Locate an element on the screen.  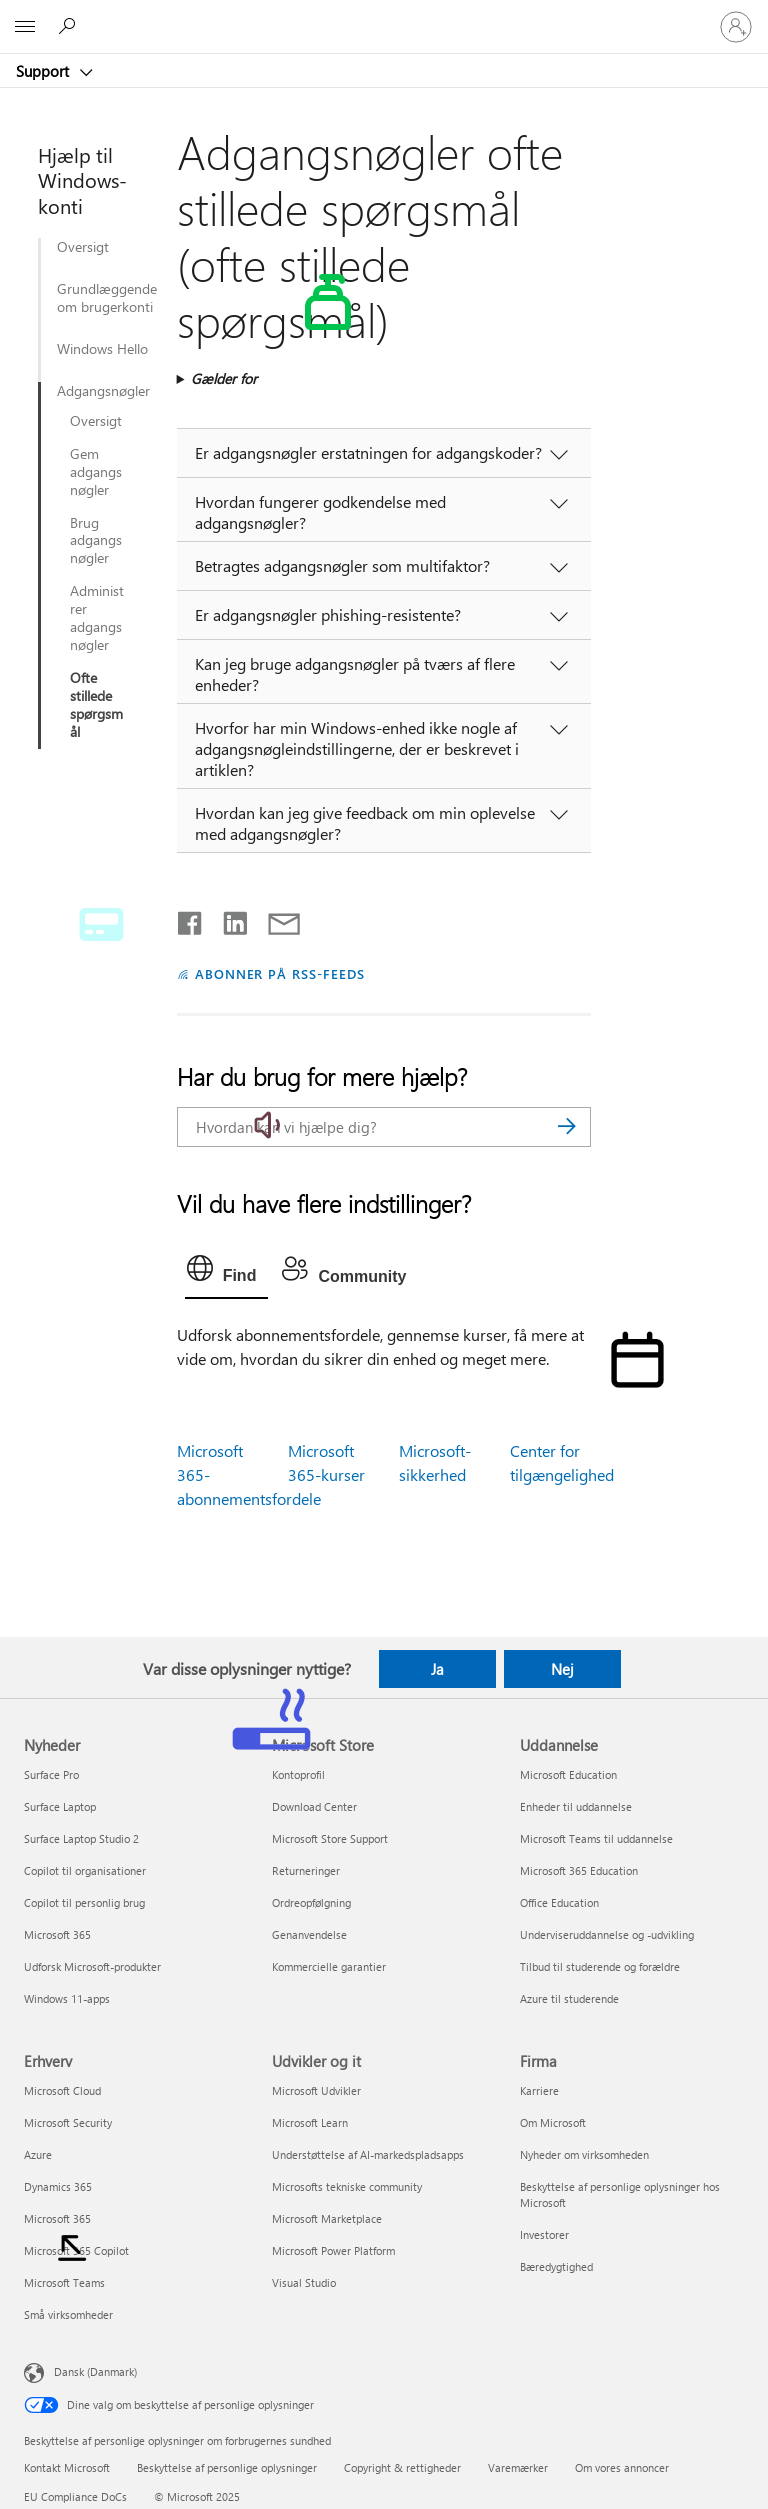
adjust audio volume to low level is located at coordinates (271, 1125).